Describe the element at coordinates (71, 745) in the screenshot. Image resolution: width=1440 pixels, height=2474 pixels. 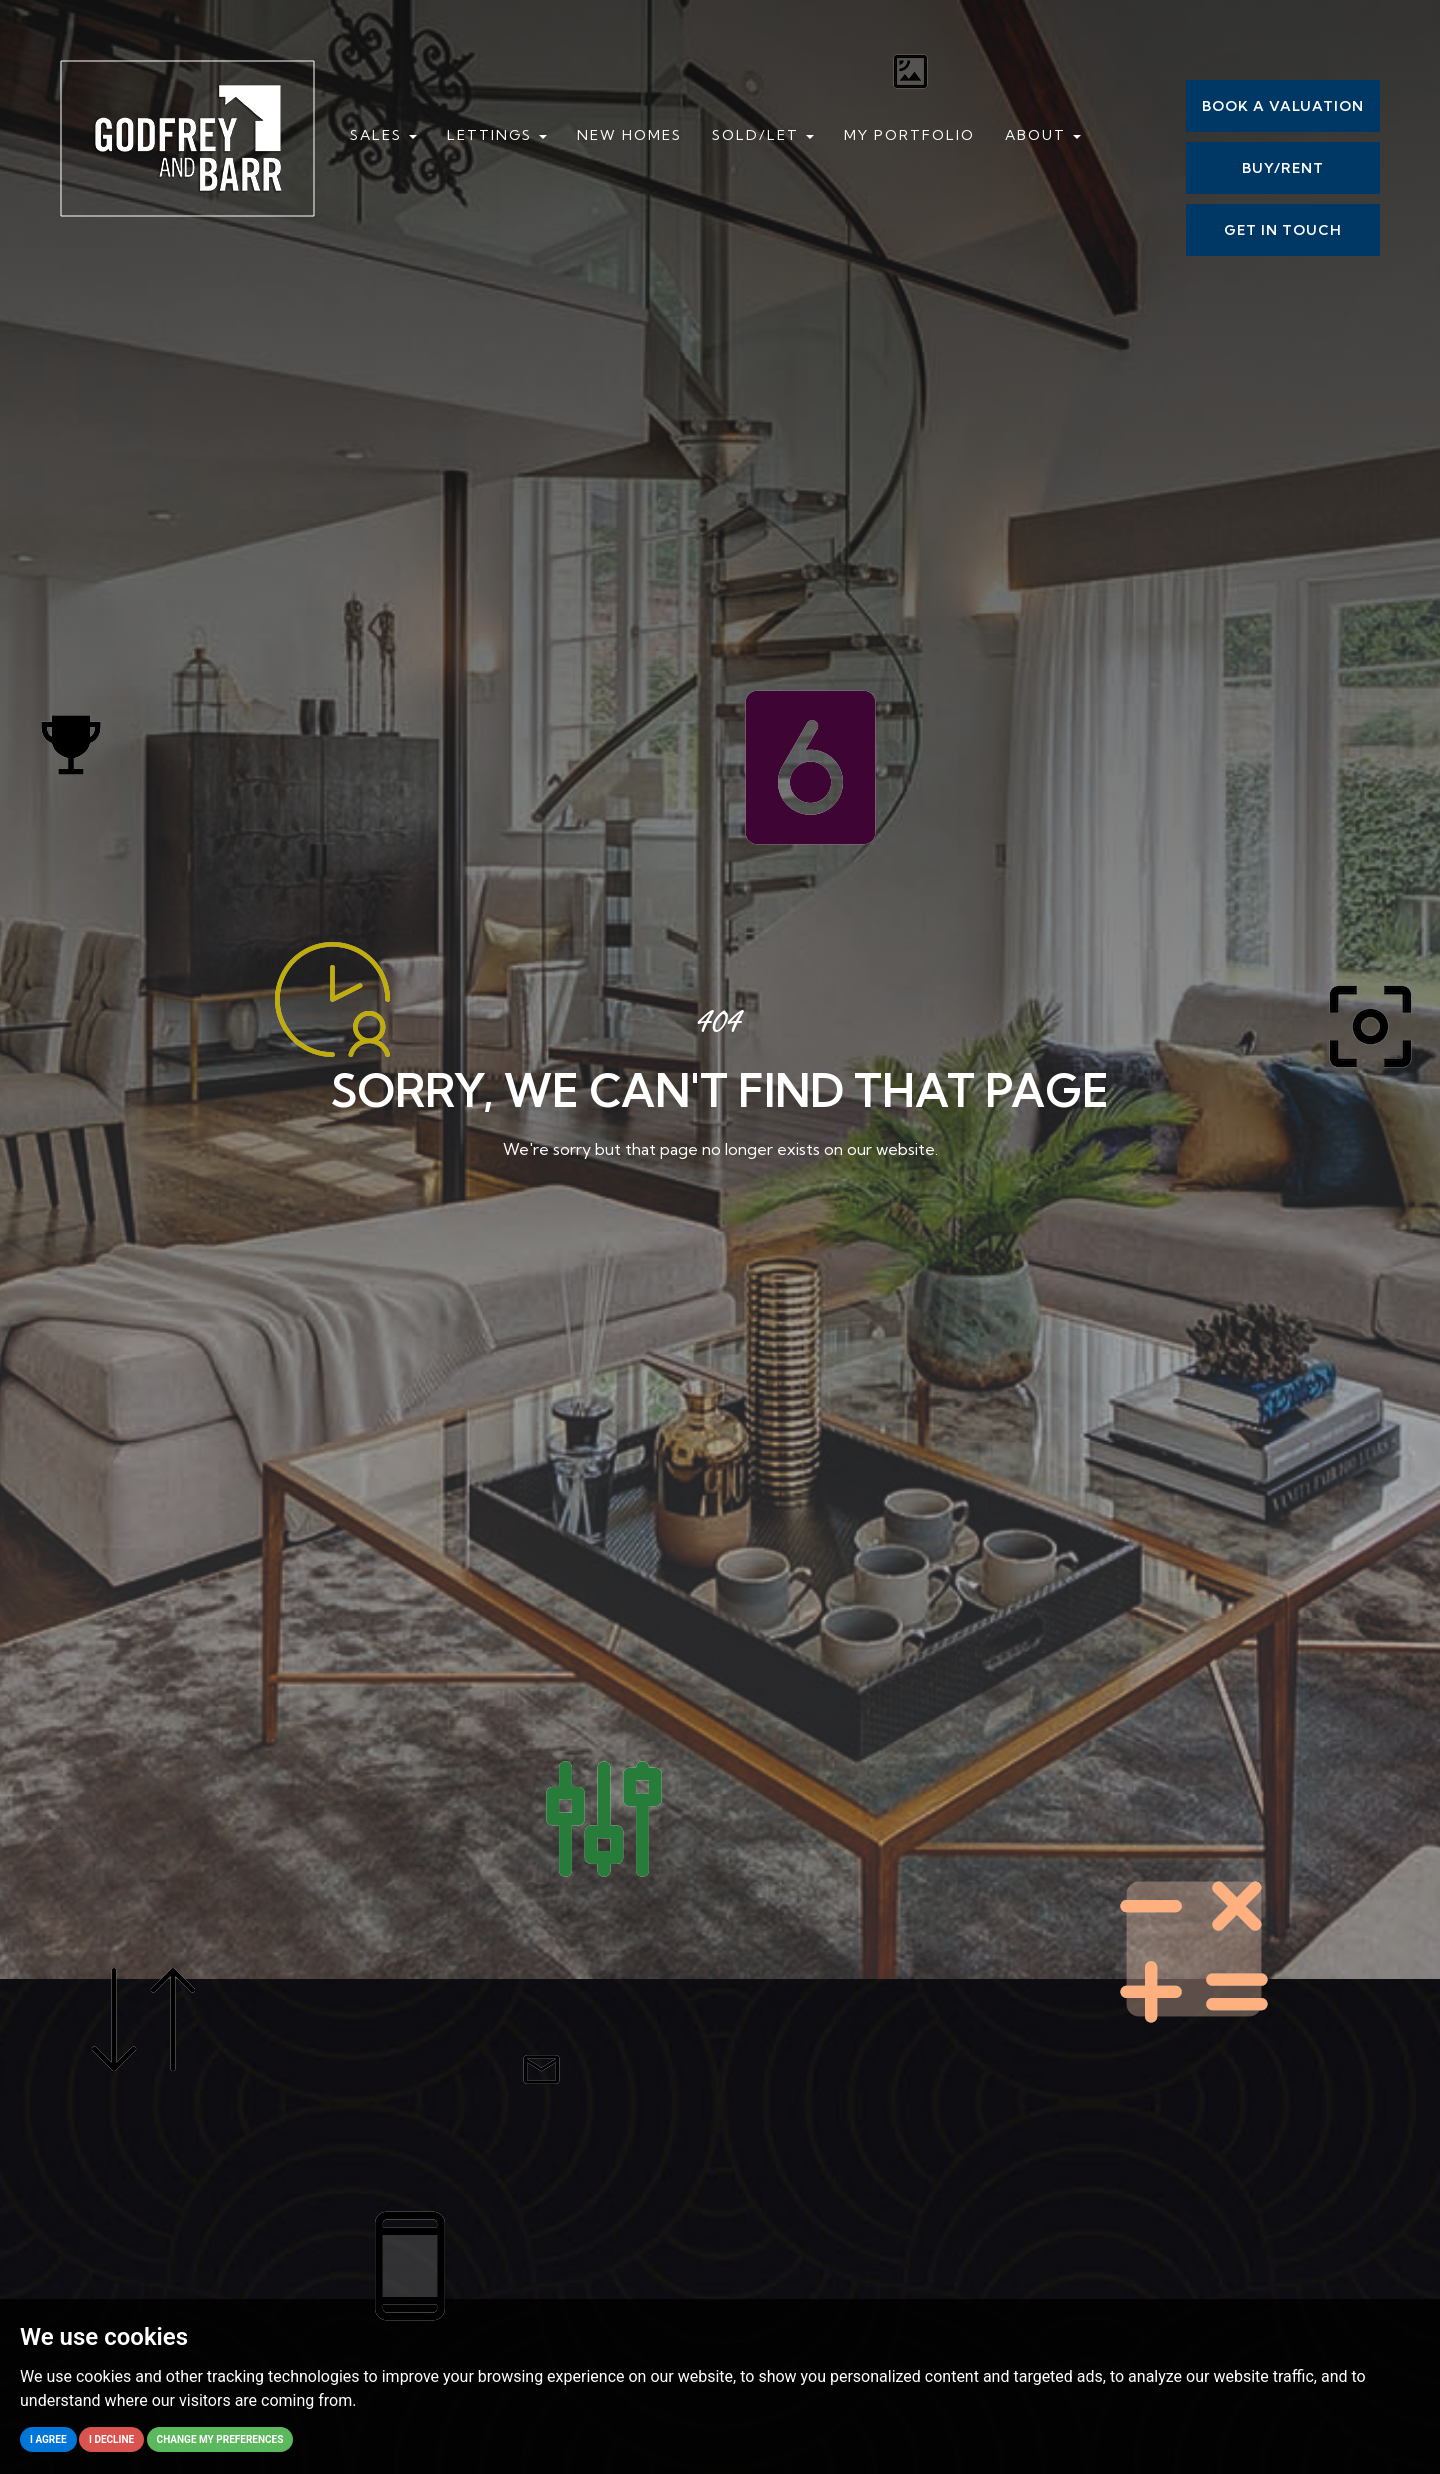
I see `view your achievements or awards` at that location.